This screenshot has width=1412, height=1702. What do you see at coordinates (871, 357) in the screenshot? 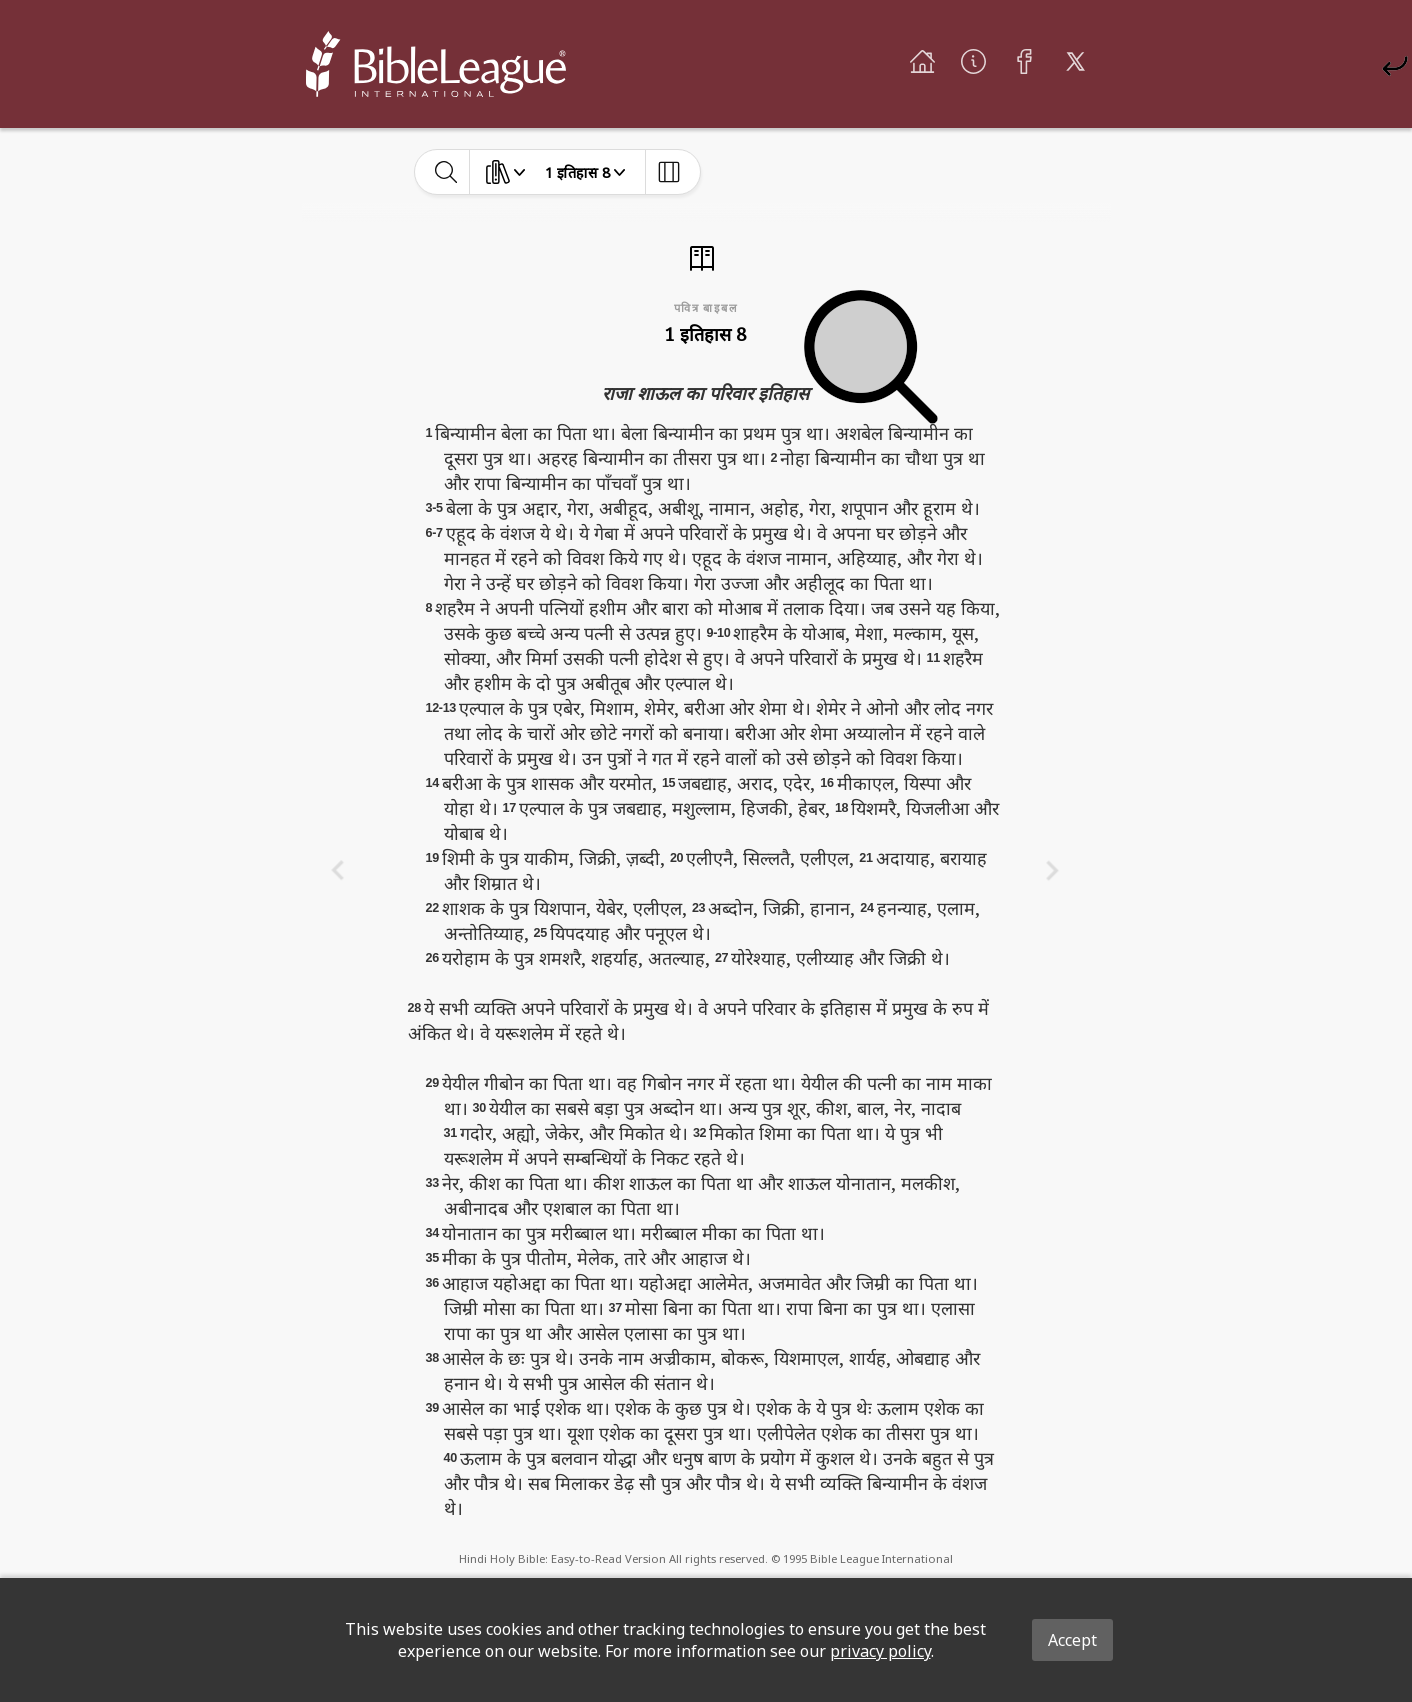
I see `search for content or items` at bounding box center [871, 357].